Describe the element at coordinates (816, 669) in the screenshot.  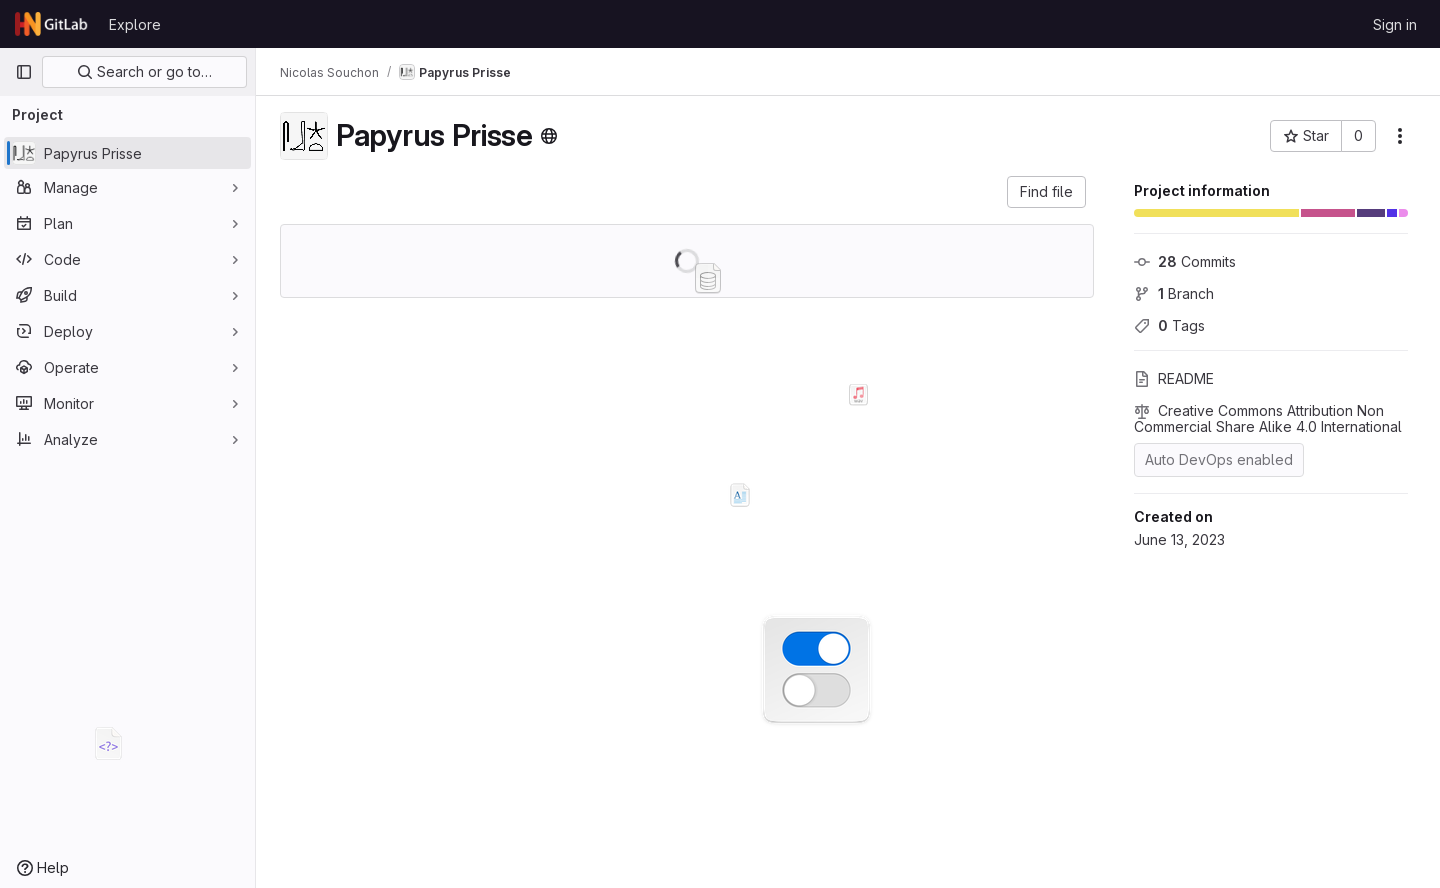
I see `open unity tweak tool settings` at that location.